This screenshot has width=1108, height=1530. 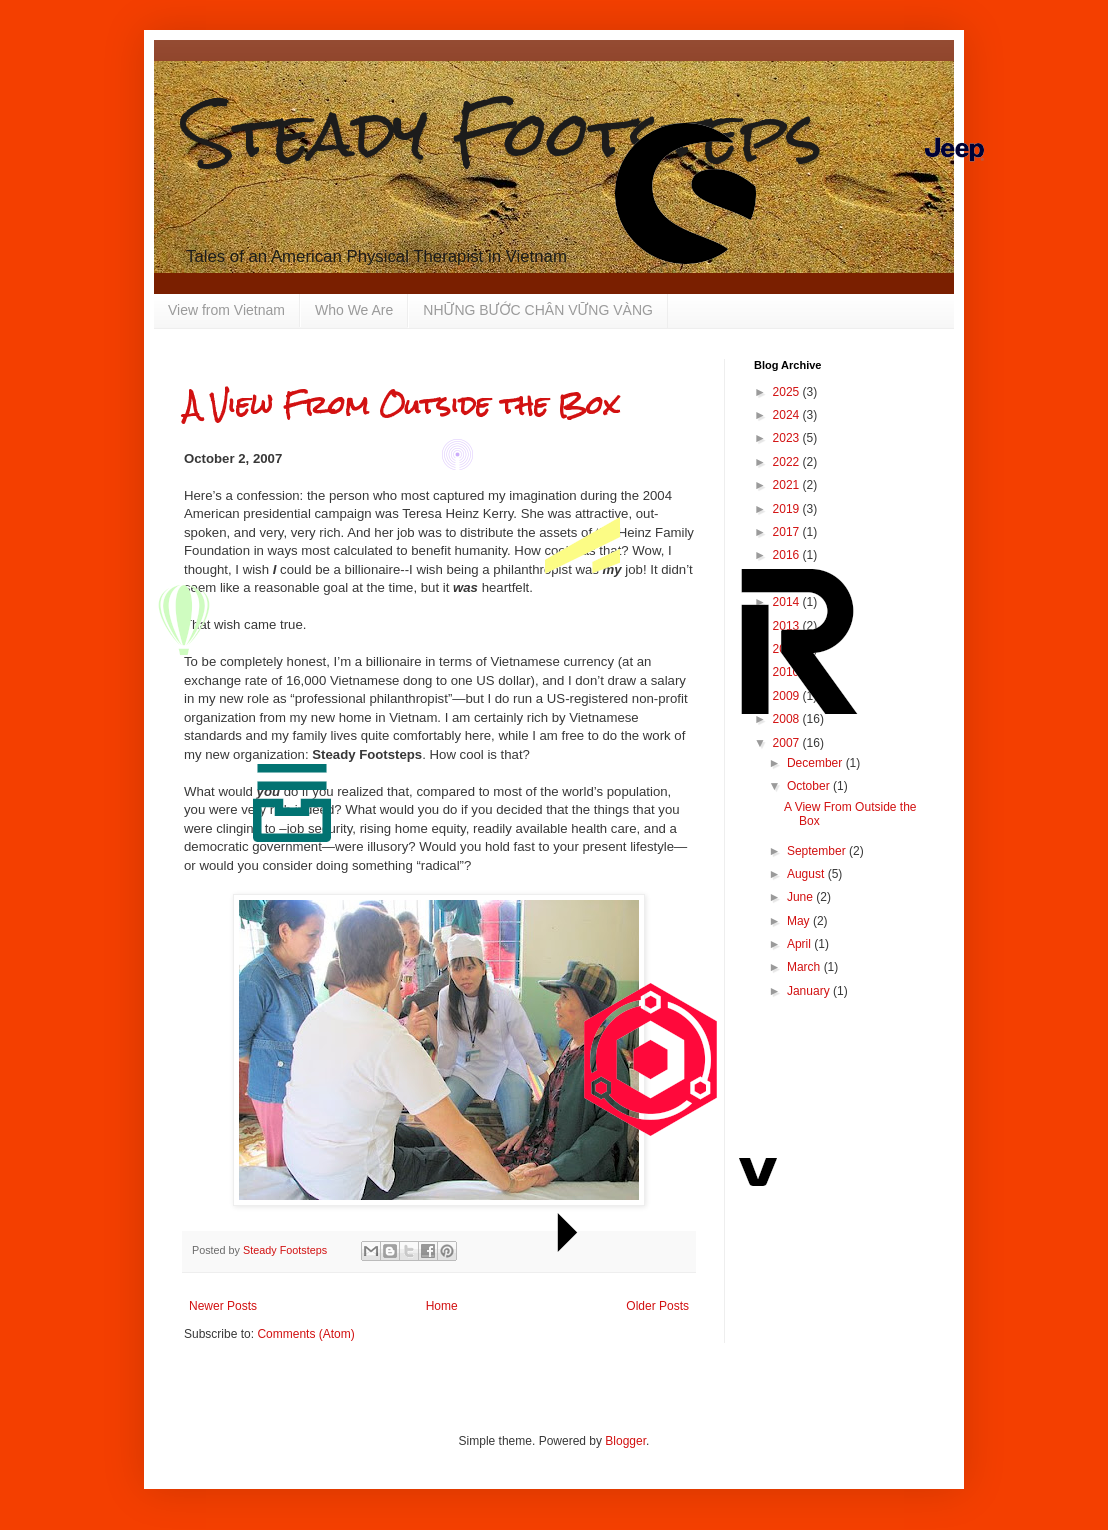 What do you see at coordinates (685, 193) in the screenshot?
I see `Shopware e-commerce platform logo` at bounding box center [685, 193].